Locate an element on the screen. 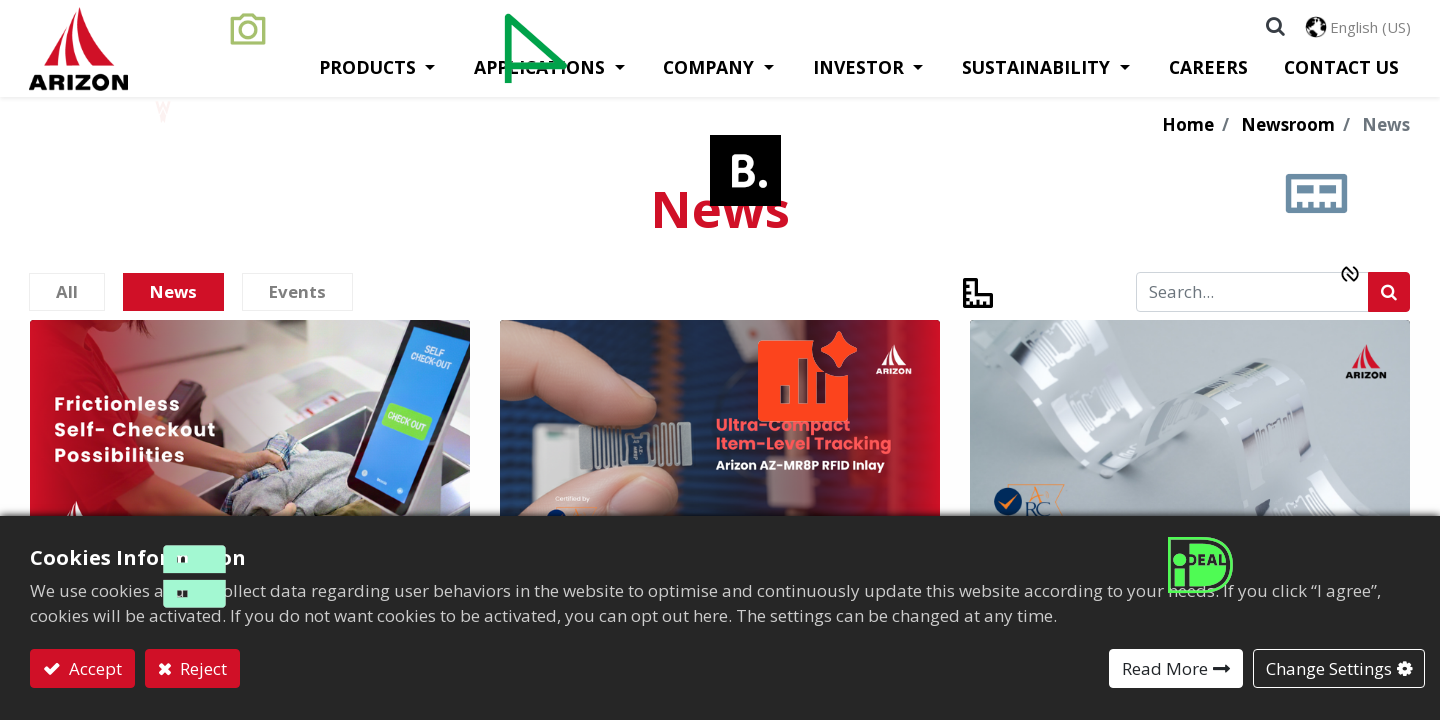 This screenshot has height=720, width=1440. take a photo is located at coordinates (248, 29).